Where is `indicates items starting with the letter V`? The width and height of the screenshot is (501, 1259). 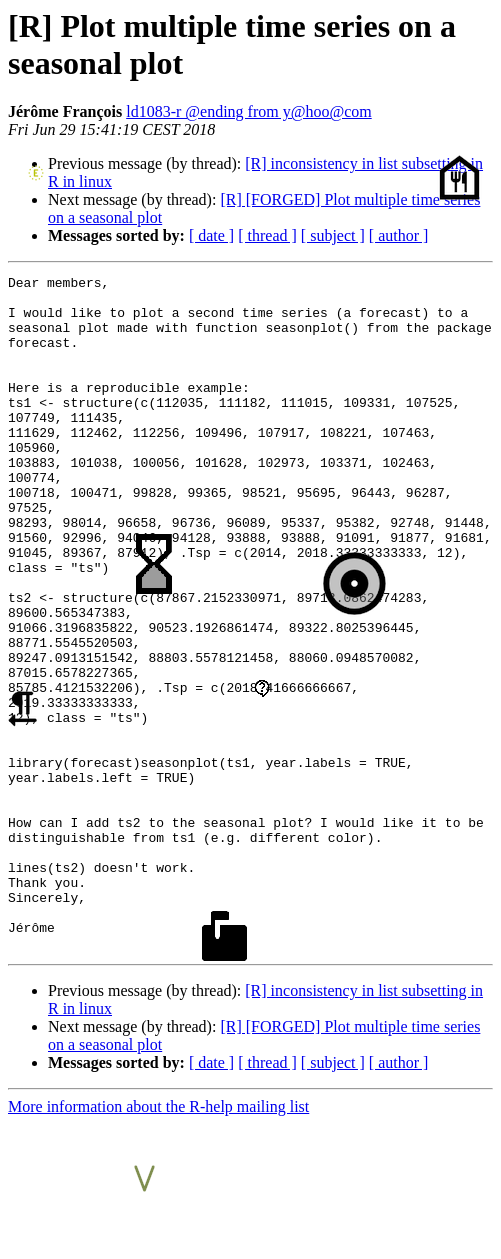 indicates items starting with the letter V is located at coordinates (144, 1178).